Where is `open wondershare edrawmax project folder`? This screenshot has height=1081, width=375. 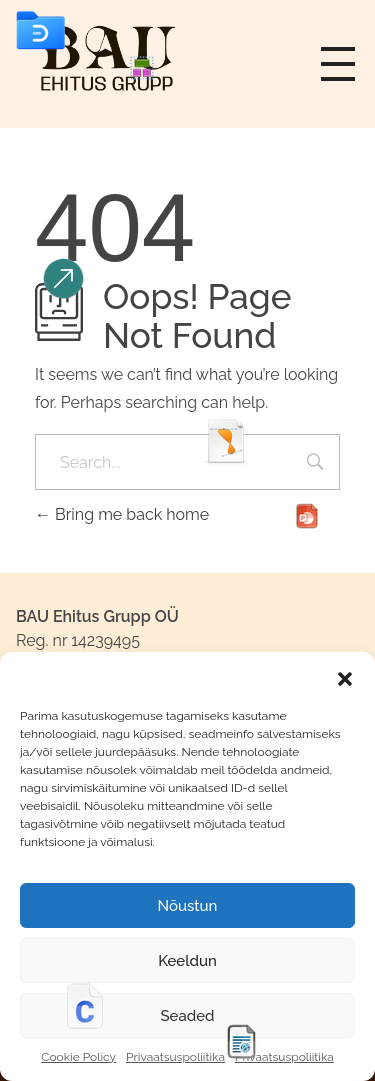 open wondershare edrawmax project folder is located at coordinates (40, 31).